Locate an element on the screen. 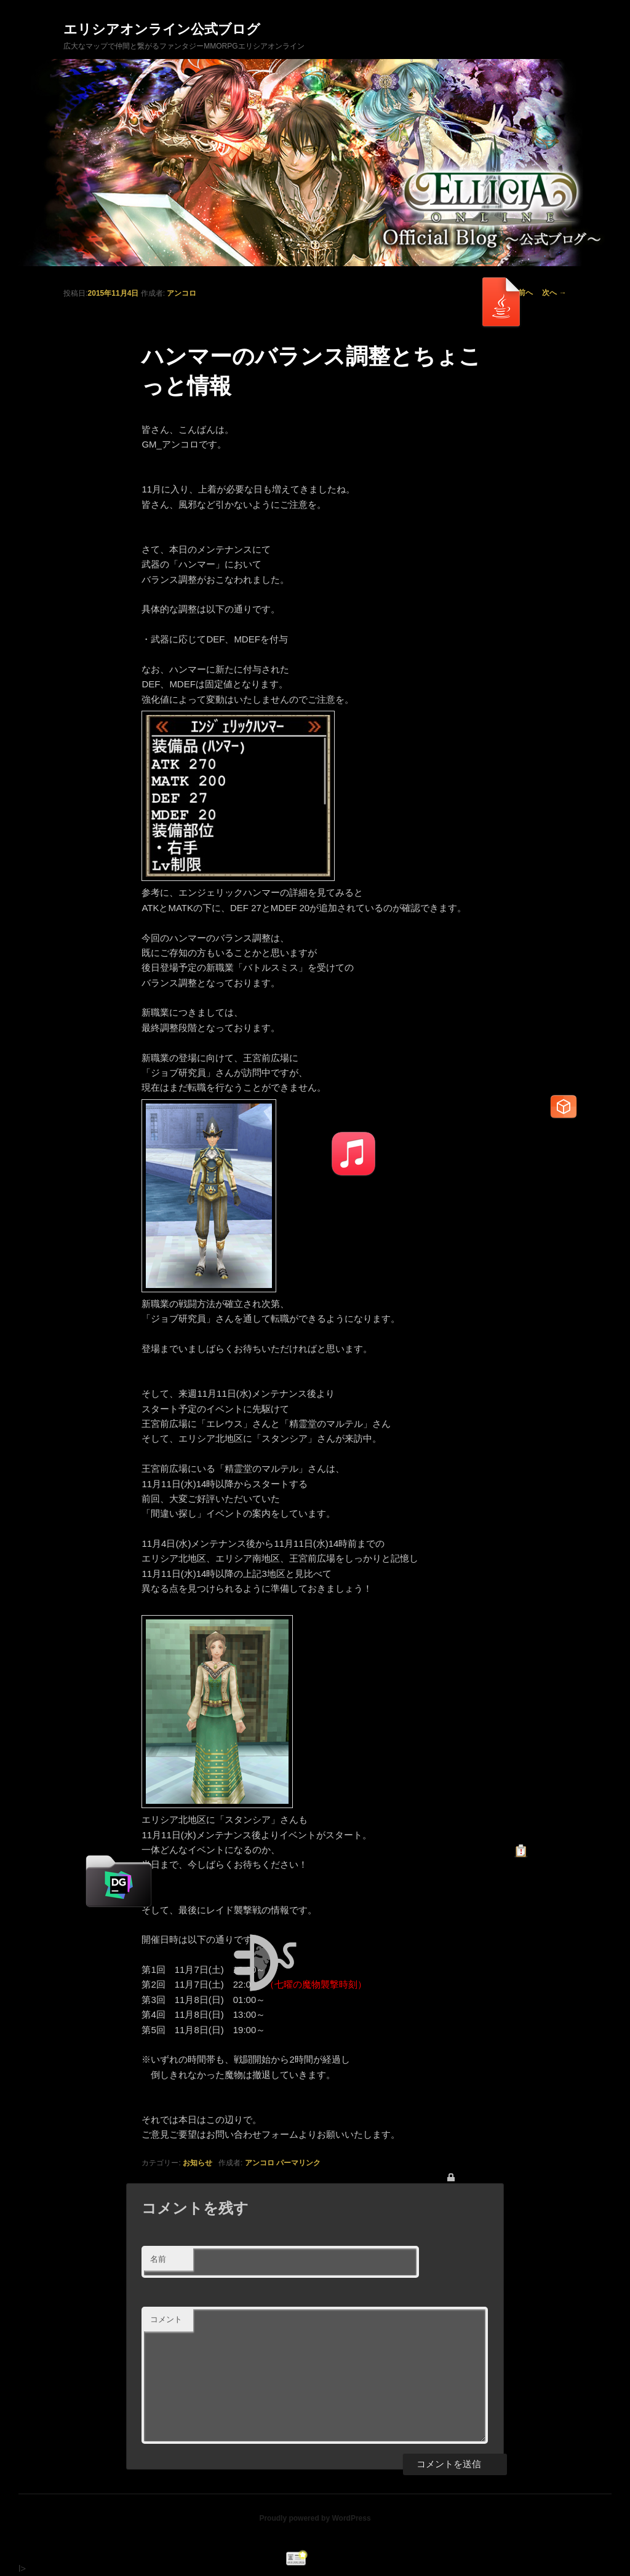  indicates a task is due or overdue is located at coordinates (520, 1851).